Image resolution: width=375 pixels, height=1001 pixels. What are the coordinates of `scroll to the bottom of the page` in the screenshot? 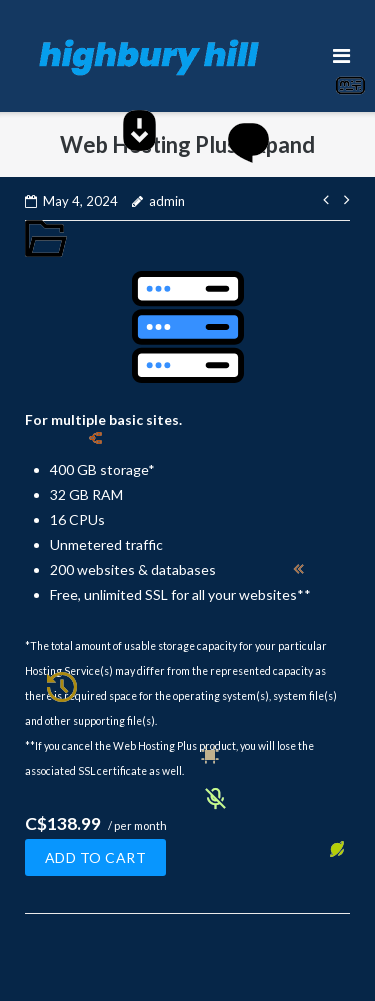 It's located at (139, 130).